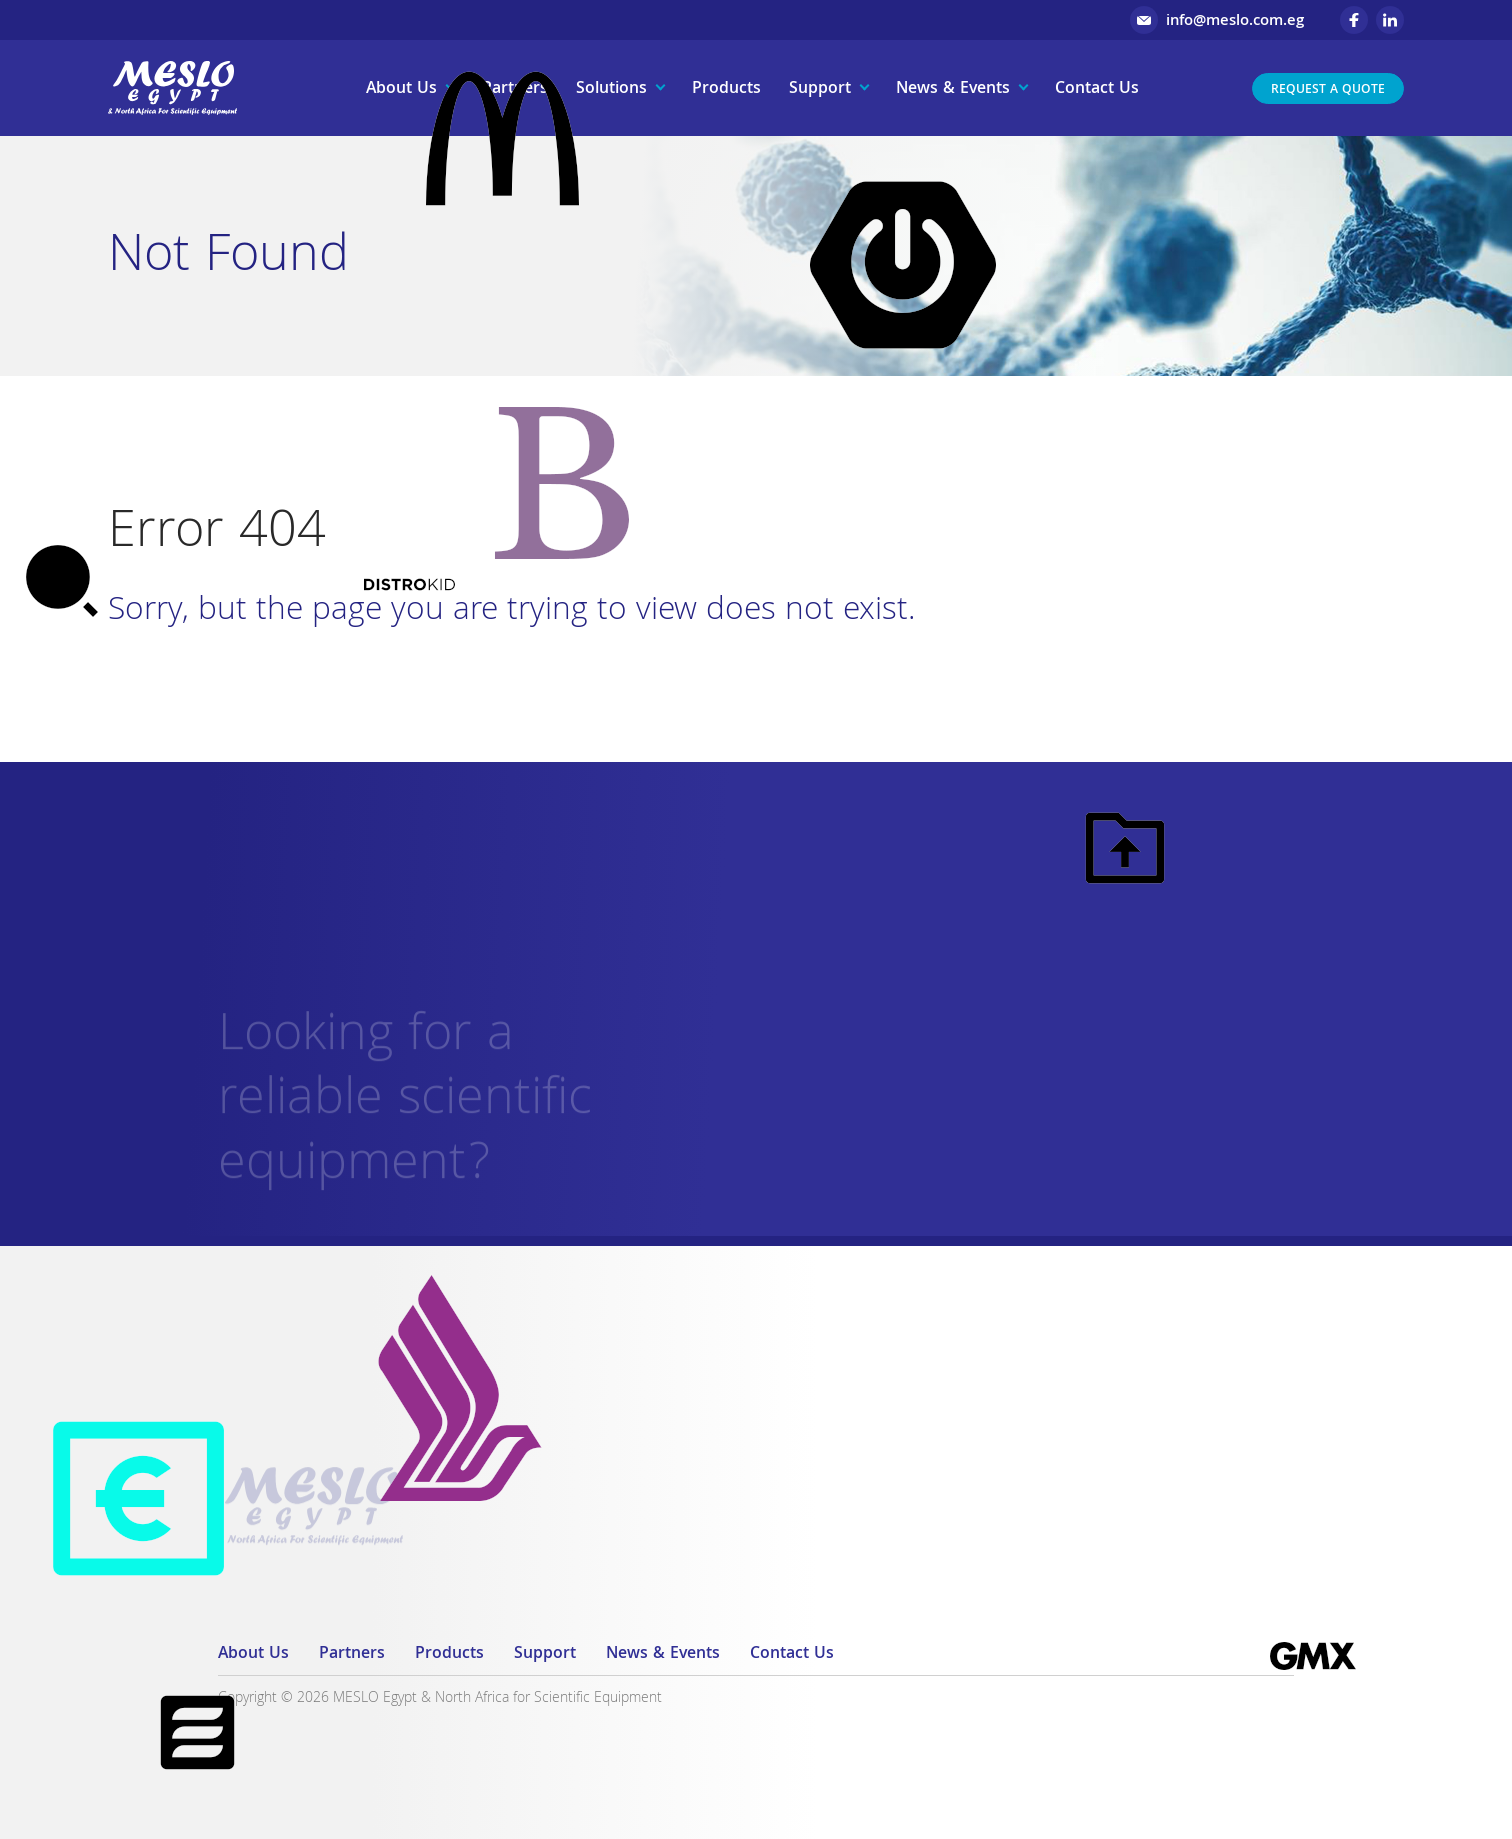  Describe the element at coordinates (138, 1498) in the screenshot. I see `view euro currency settings` at that location.